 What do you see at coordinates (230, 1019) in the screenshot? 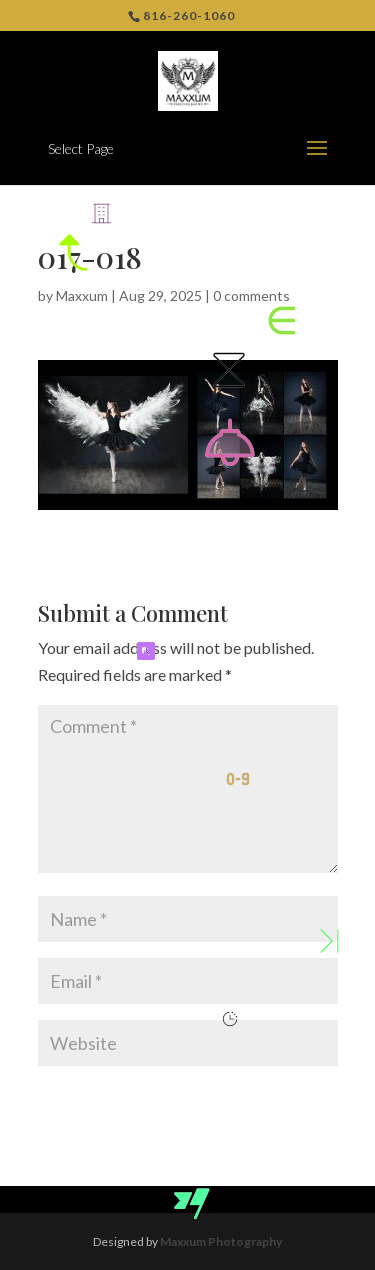
I see `view countdown timer` at bounding box center [230, 1019].